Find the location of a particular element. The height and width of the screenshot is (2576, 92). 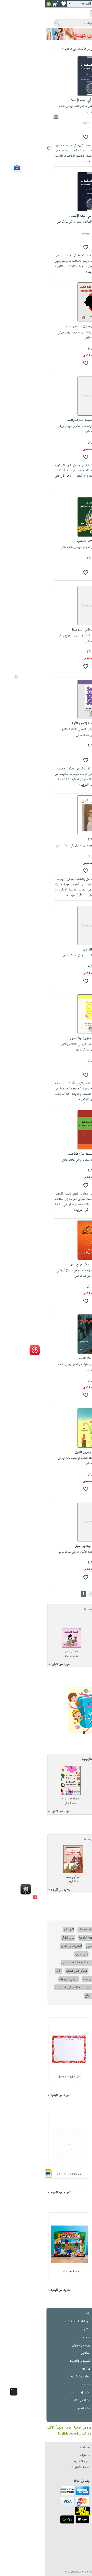

open the weather app is located at coordinates (78, 2504).